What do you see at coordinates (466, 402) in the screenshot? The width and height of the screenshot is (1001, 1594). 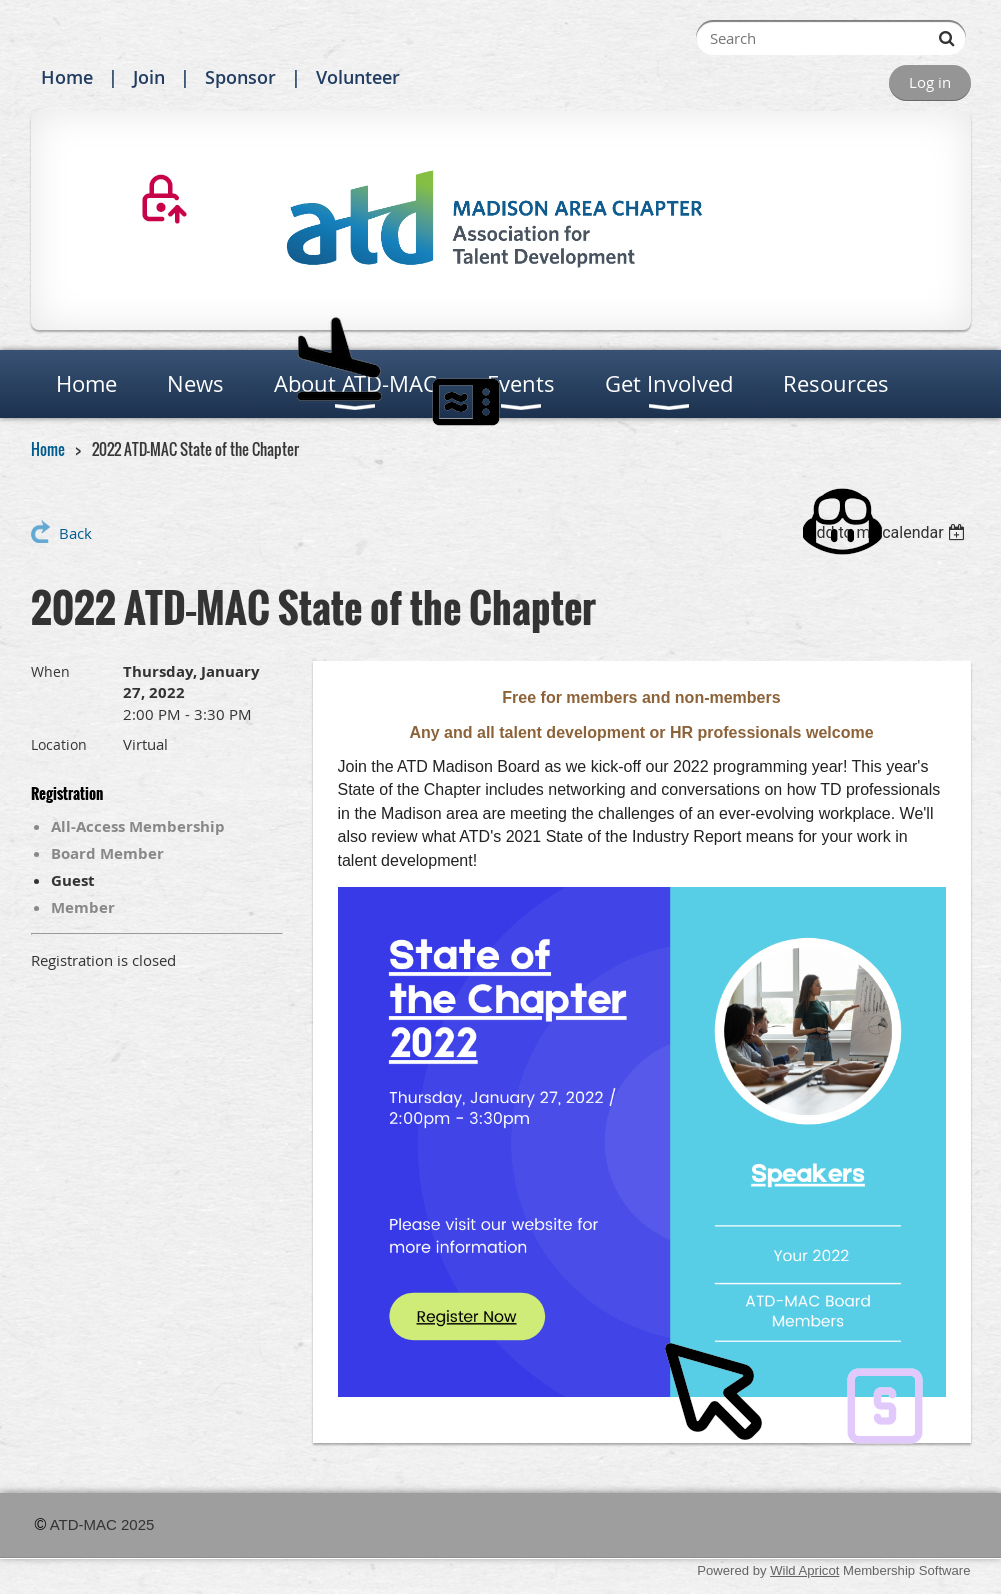 I see `access microwave or kitchen appliance controls` at bounding box center [466, 402].